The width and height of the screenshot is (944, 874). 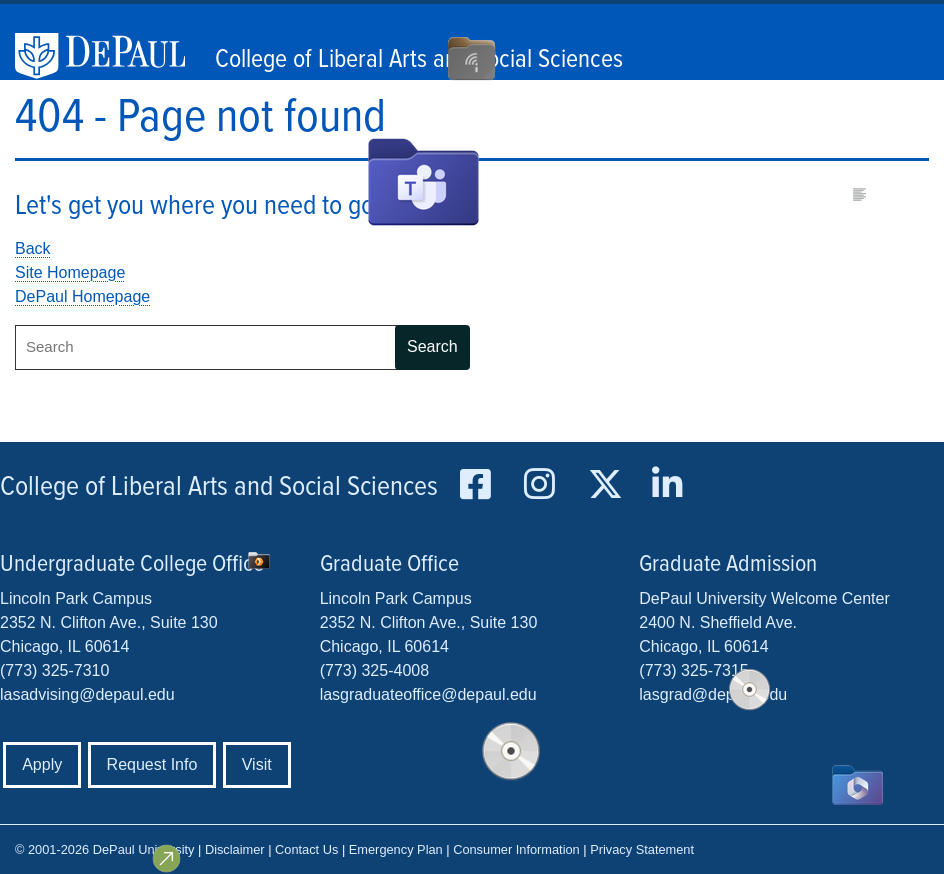 What do you see at coordinates (259, 561) in the screenshot?
I see `open cloudflare workers project folder` at bounding box center [259, 561].